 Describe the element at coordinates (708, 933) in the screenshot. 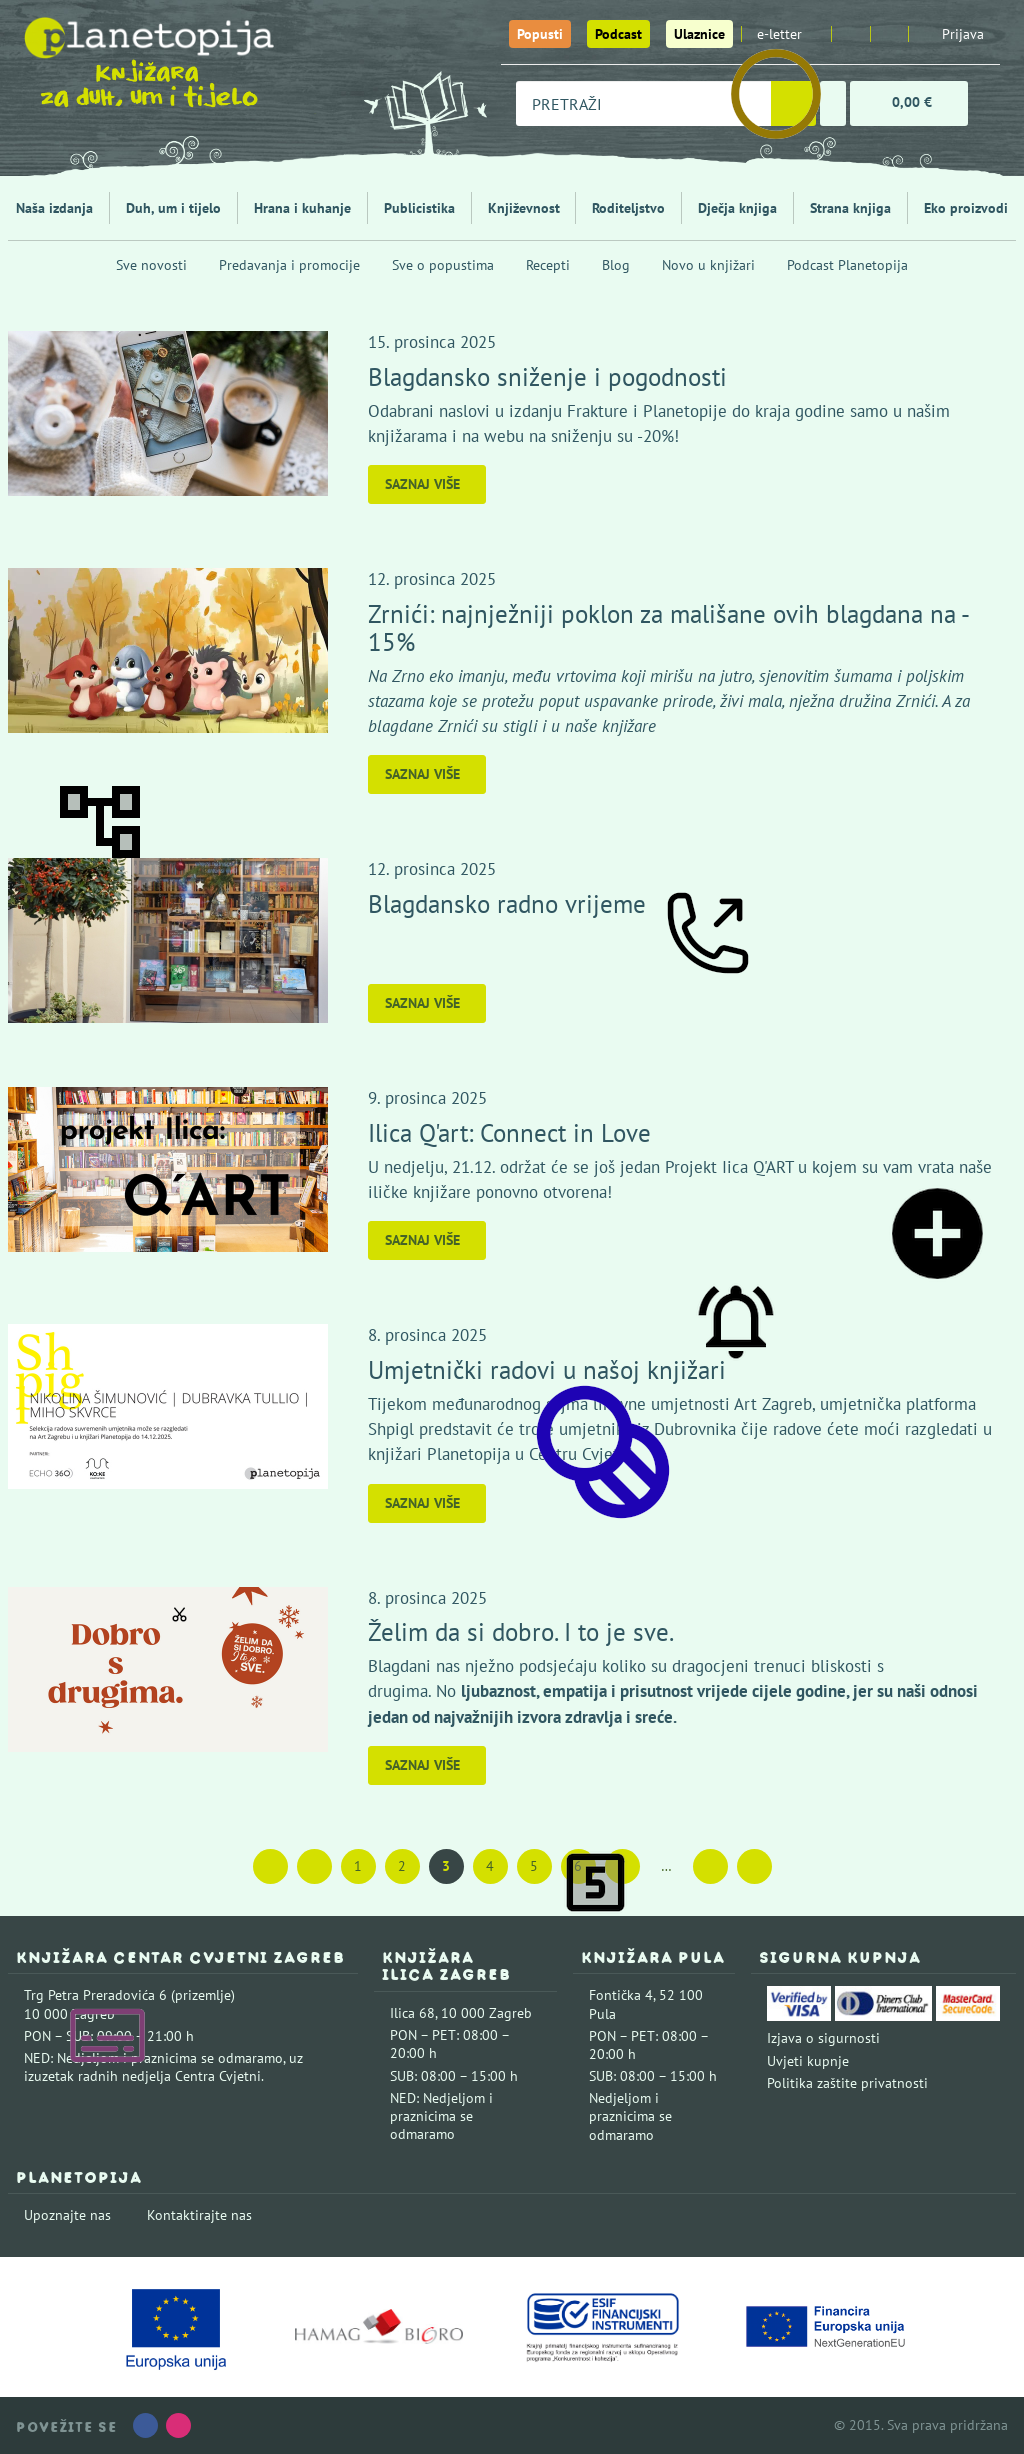

I see `make an outgoing call` at that location.